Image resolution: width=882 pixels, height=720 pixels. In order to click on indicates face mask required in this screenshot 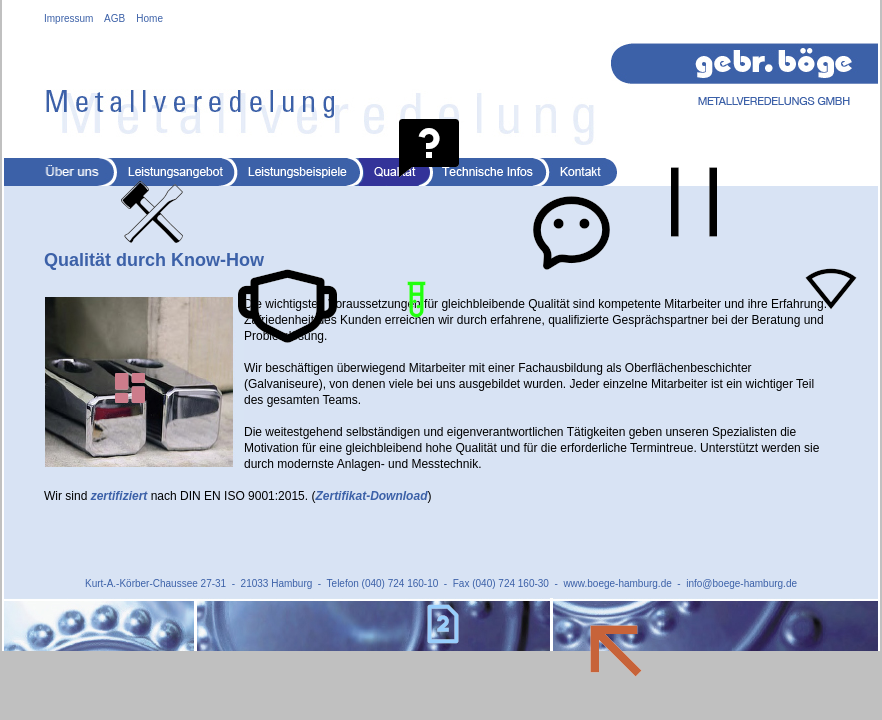, I will do `click(287, 306)`.